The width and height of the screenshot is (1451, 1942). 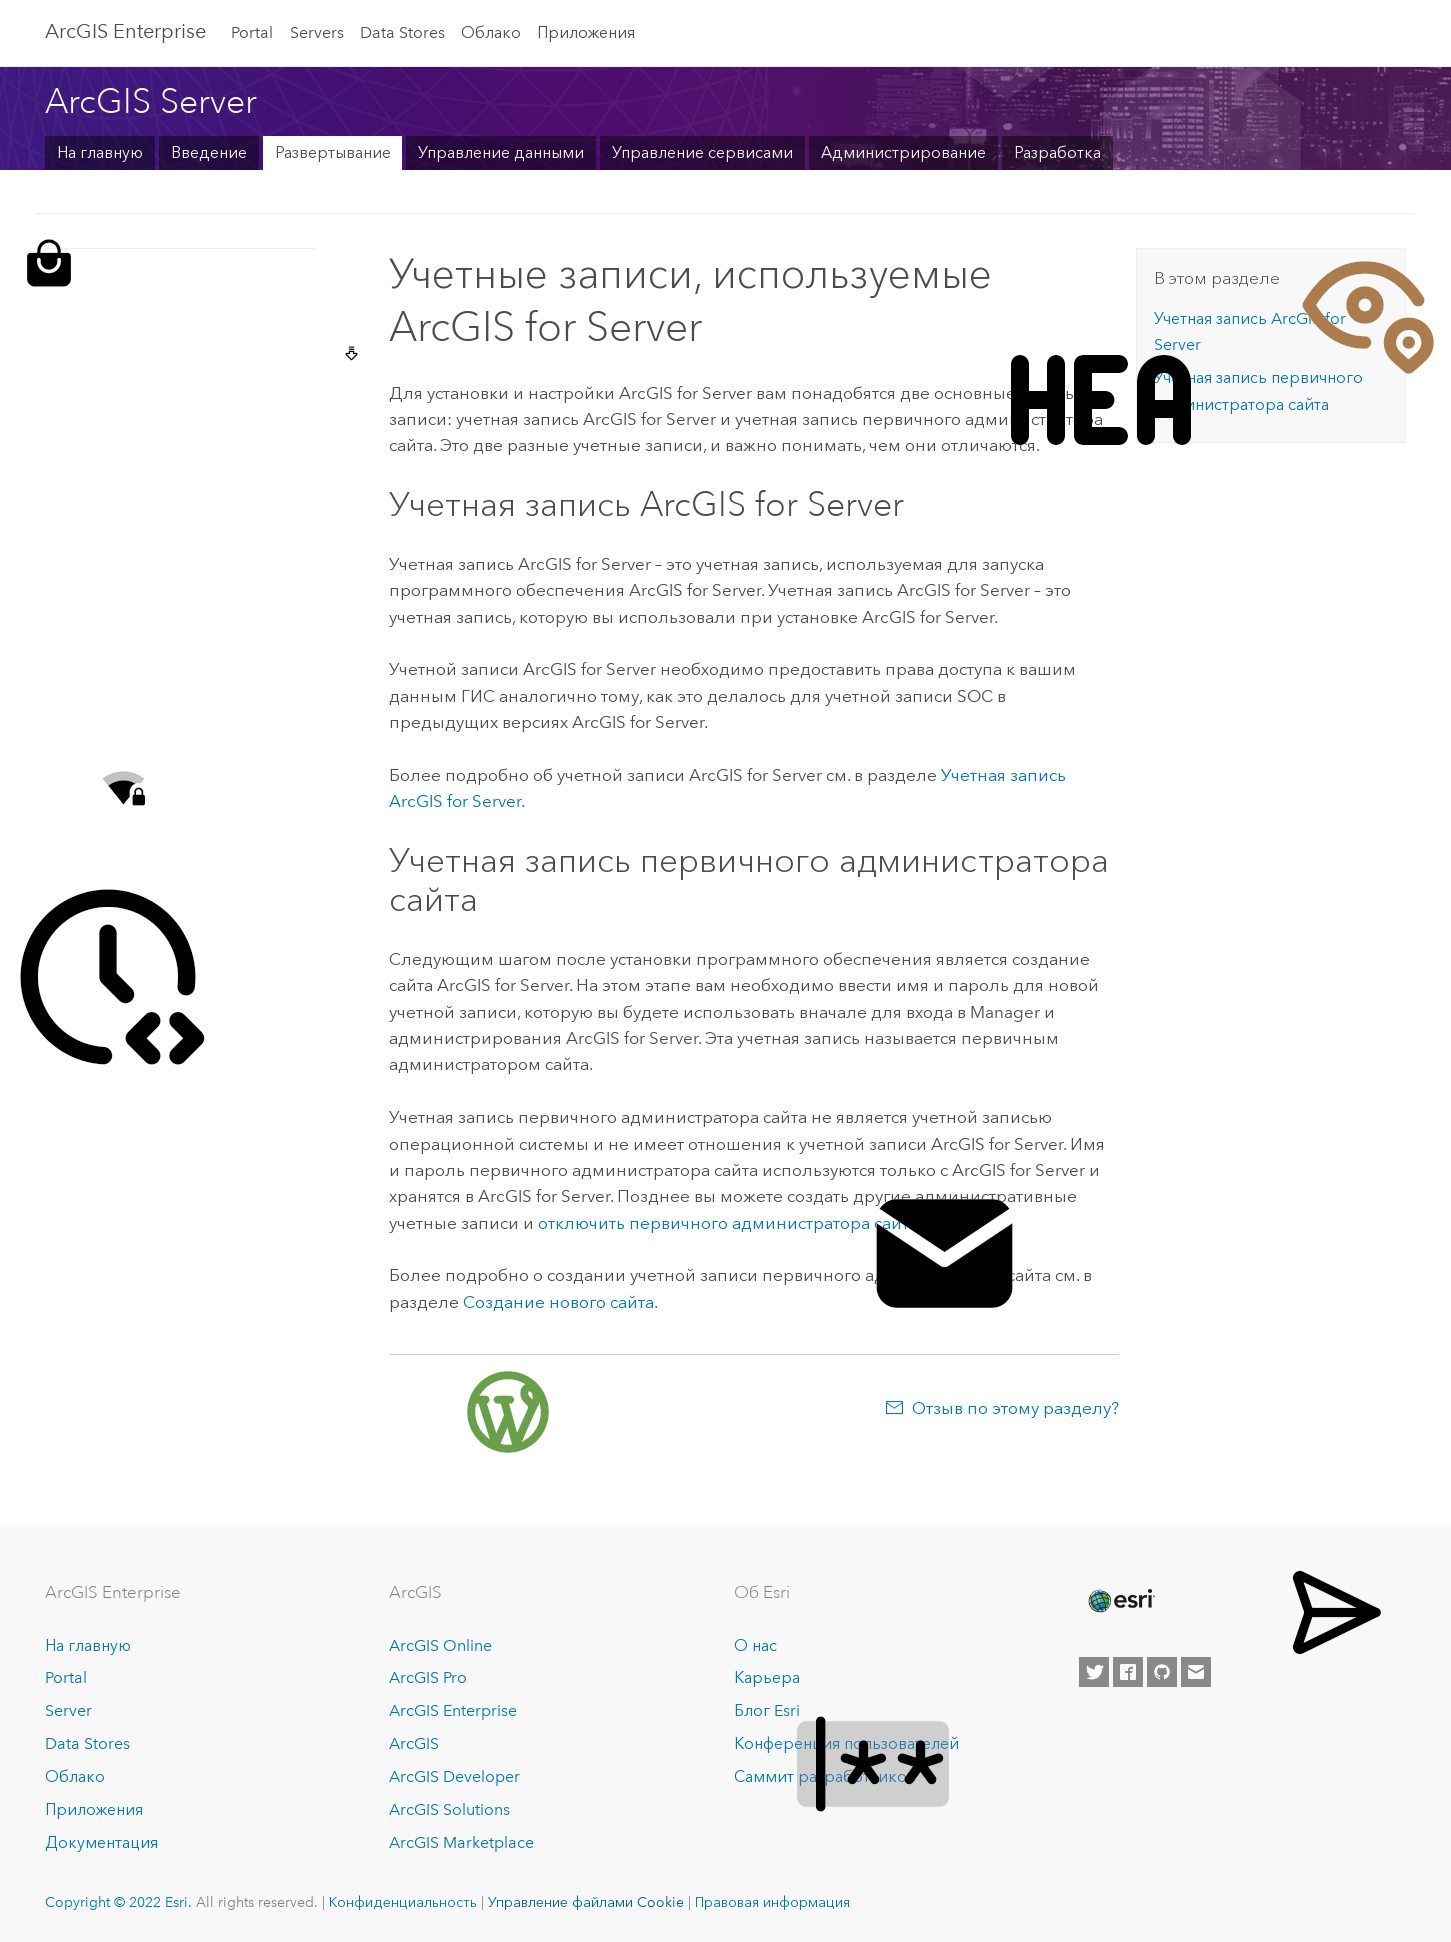 I want to click on enter or manage your password, so click(x=873, y=1764).